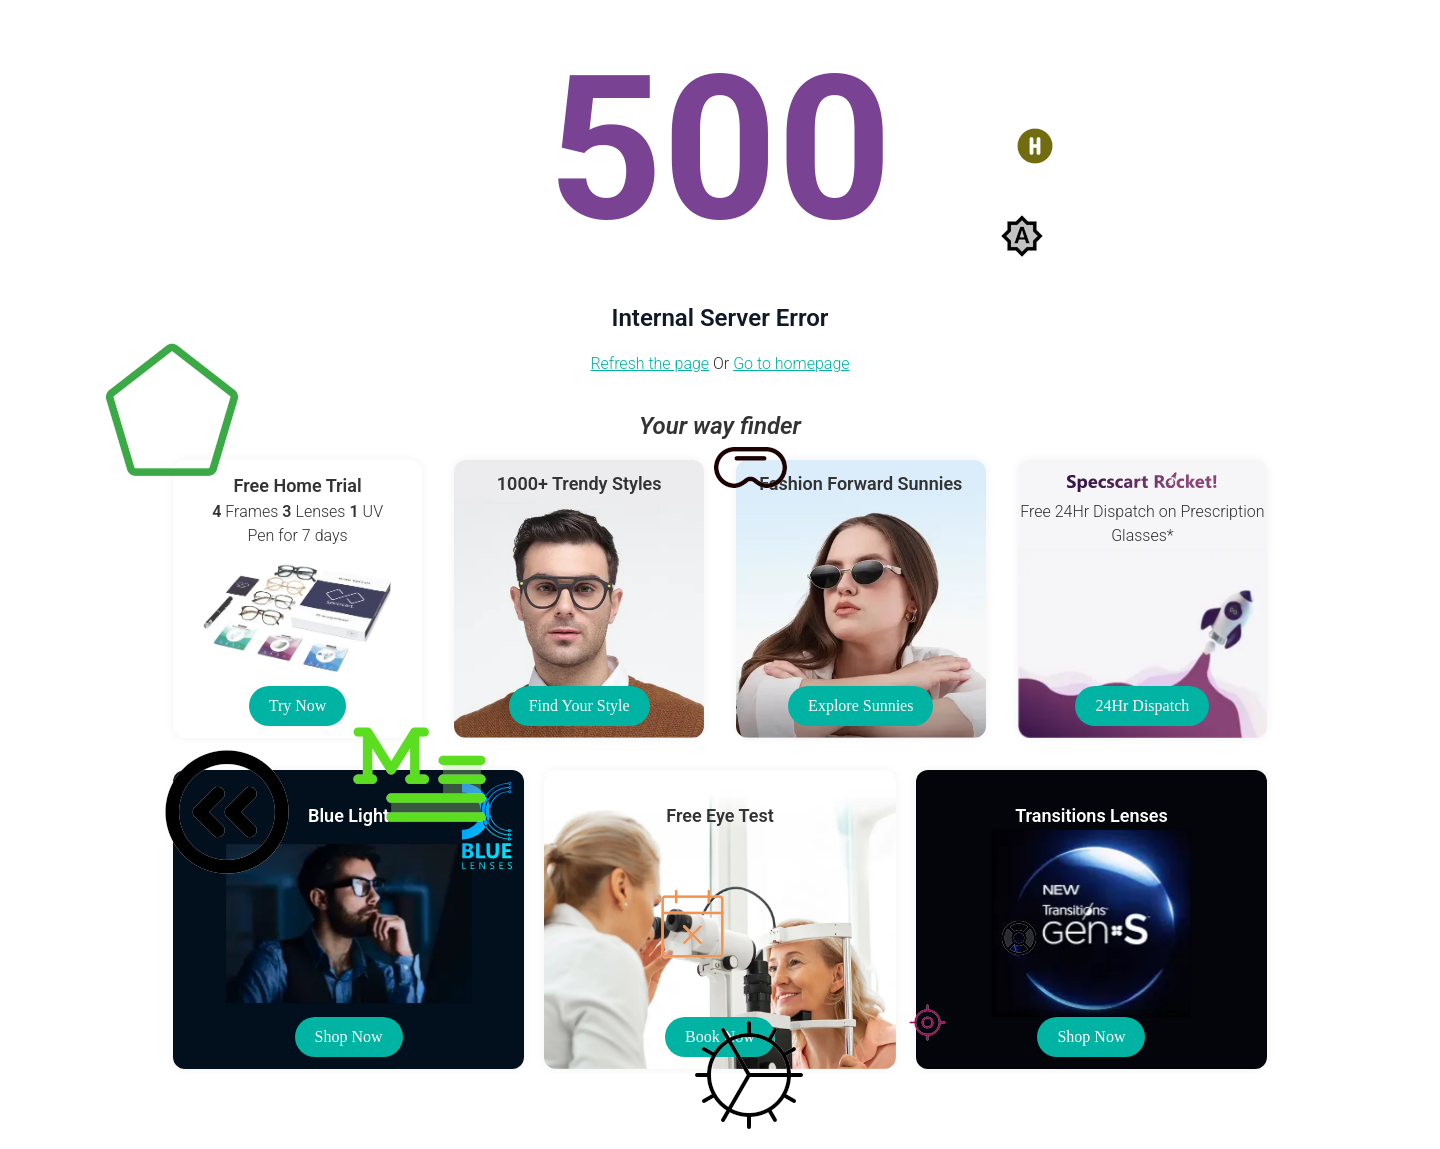 The height and width of the screenshot is (1149, 1440). I want to click on access virtual reality or VR settings, so click(750, 467).